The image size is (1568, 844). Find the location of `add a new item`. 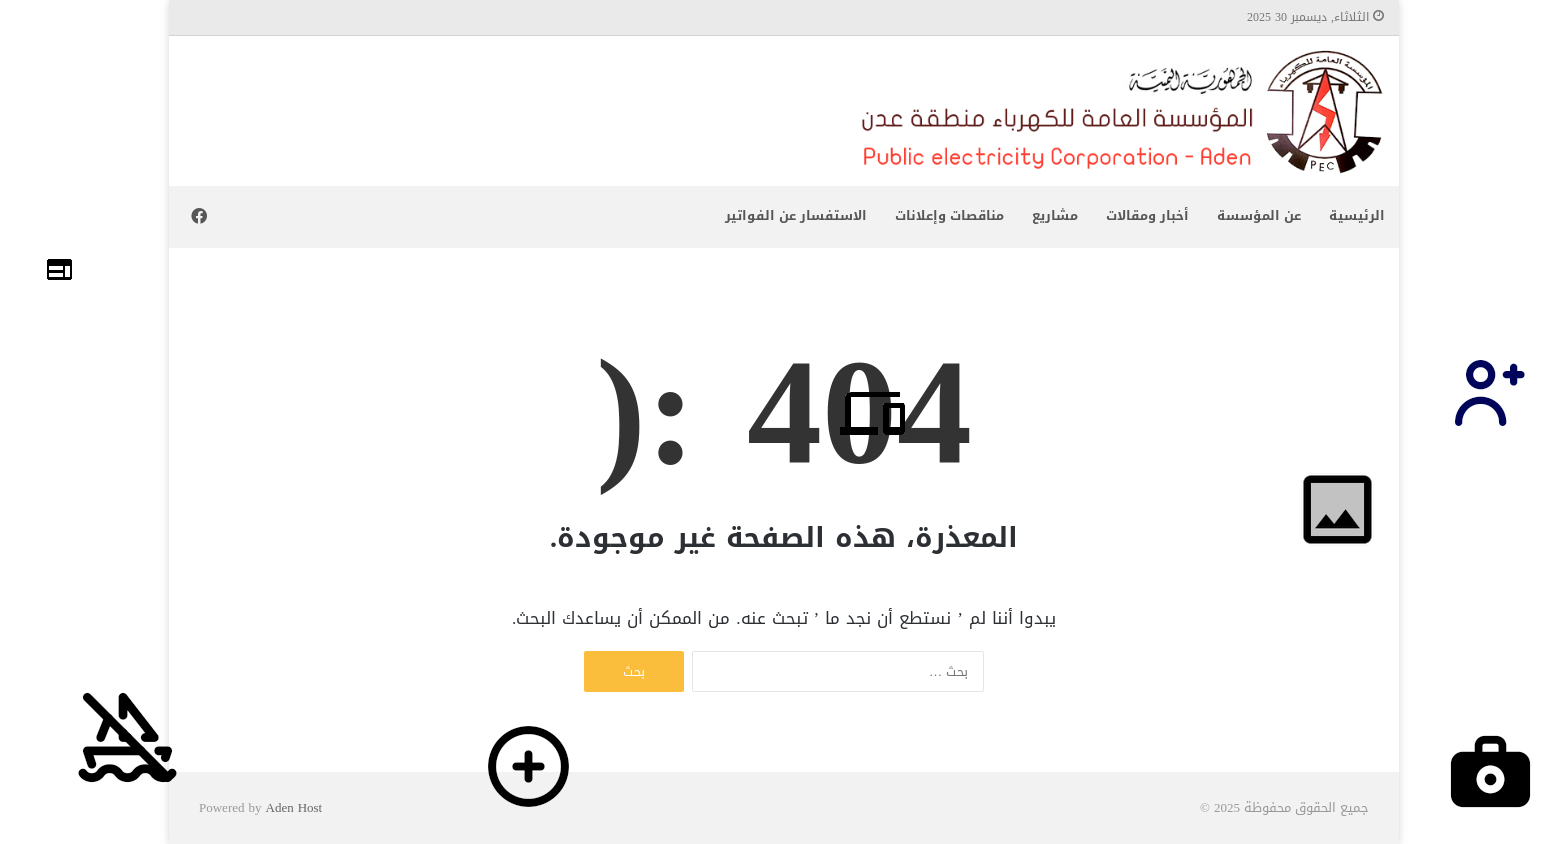

add a new item is located at coordinates (528, 766).